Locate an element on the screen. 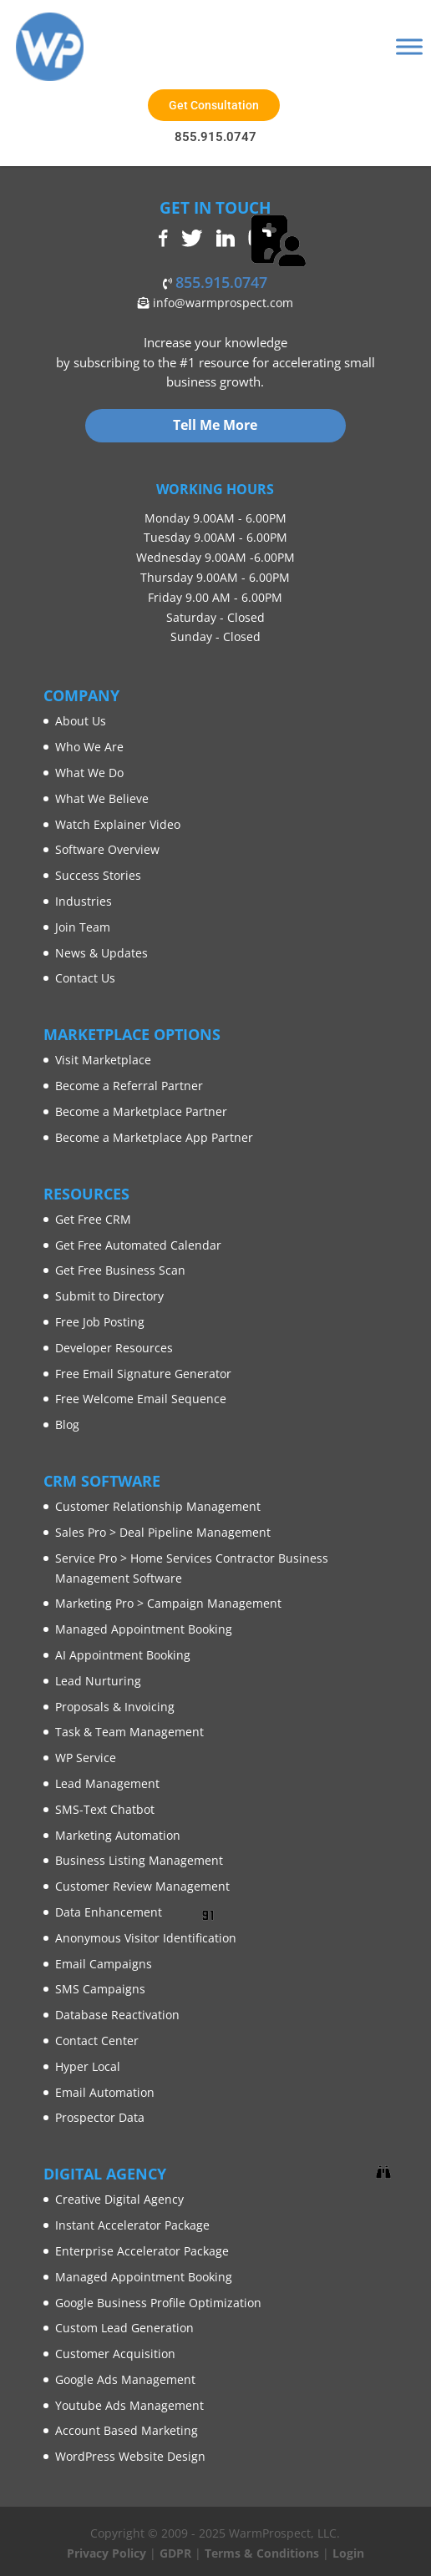 This screenshot has height=2576, width=431. search or explore content is located at coordinates (383, 2172).